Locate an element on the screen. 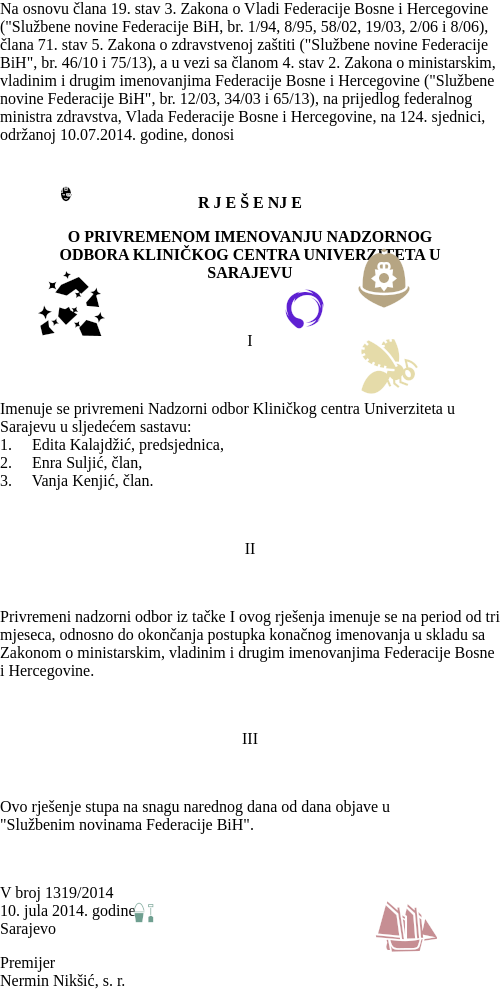 The image size is (500, 1006). select custodian or guard character class is located at coordinates (384, 278).